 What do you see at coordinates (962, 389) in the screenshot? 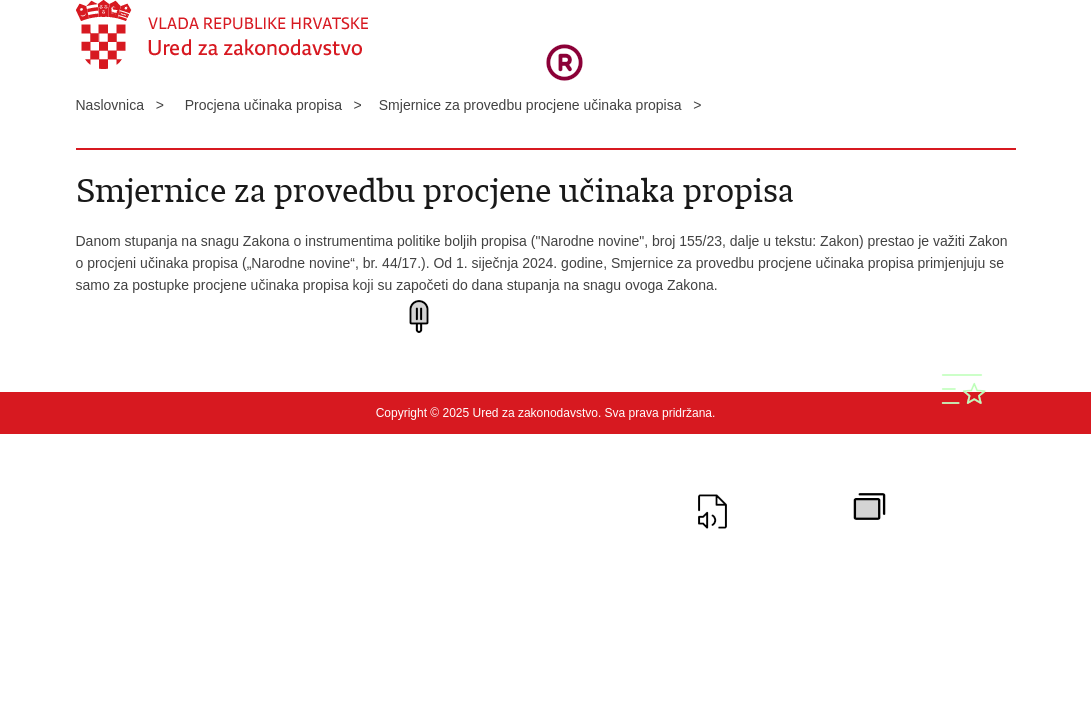
I see `view your favorites list` at bounding box center [962, 389].